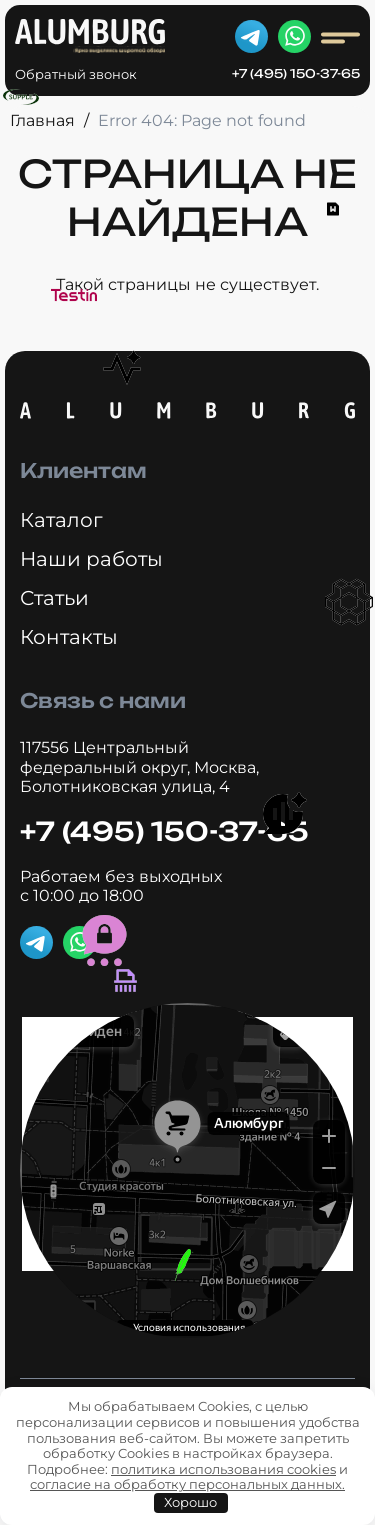 This screenshot has height=1525, width=375. Describe the element at coordinates (237, 1207) in the screenshot. I see `open PlayStation app or services` at that location.